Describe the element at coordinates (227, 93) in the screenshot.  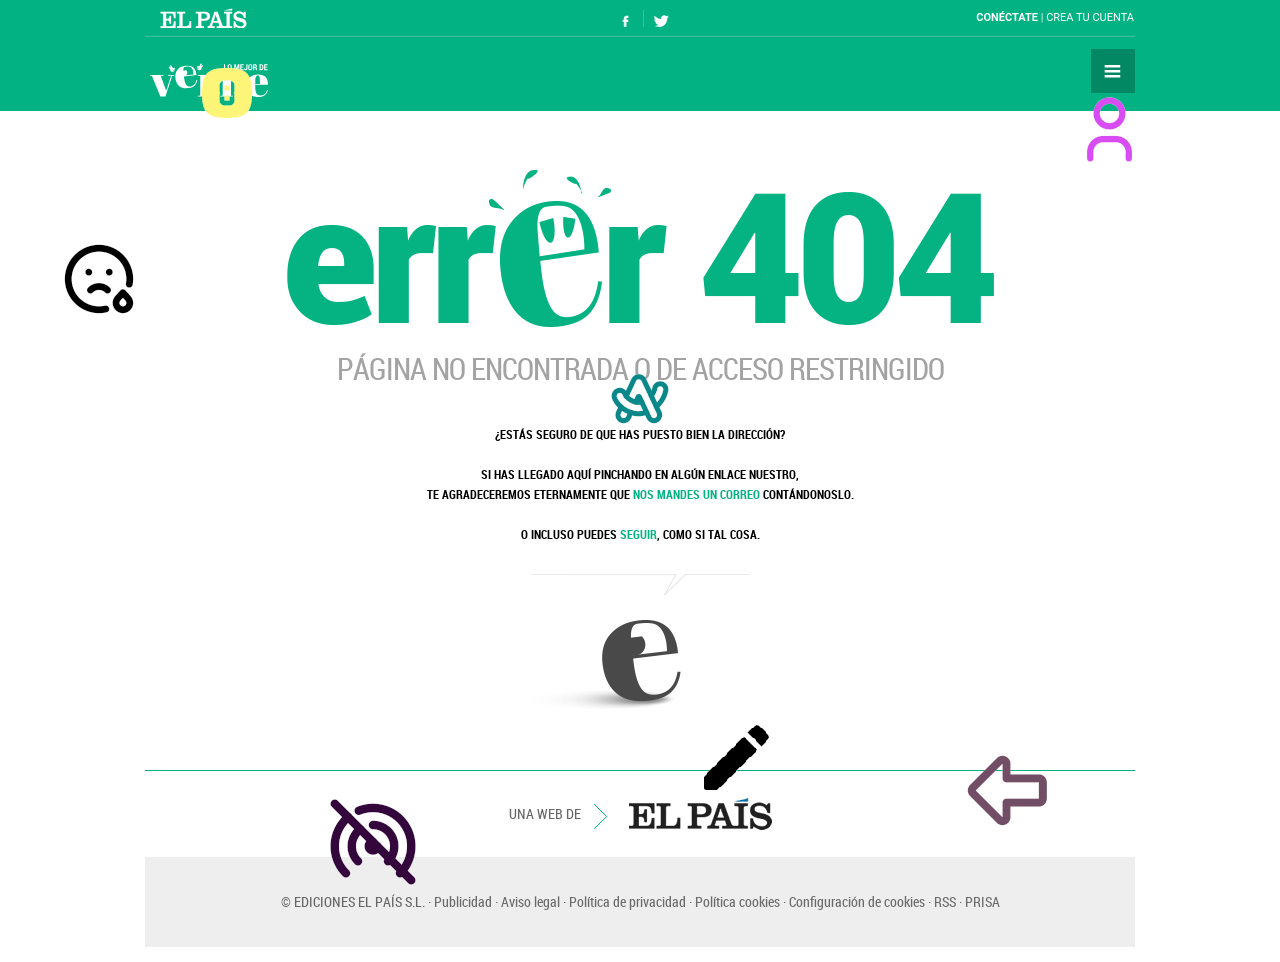
I see `indicates item number 8 in a list or sequence` at that location.